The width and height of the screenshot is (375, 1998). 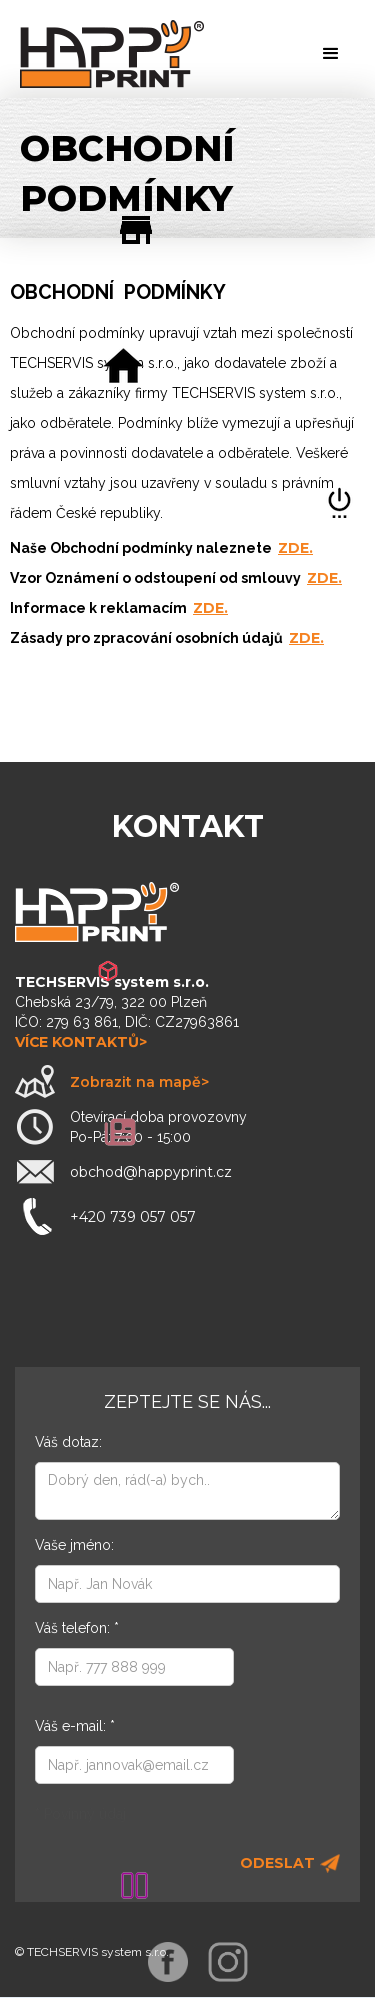 What do you see at coordinates (339, 501) in the screenshot?
I see `access power or shutdown settings` at bounding box center [339, 501].